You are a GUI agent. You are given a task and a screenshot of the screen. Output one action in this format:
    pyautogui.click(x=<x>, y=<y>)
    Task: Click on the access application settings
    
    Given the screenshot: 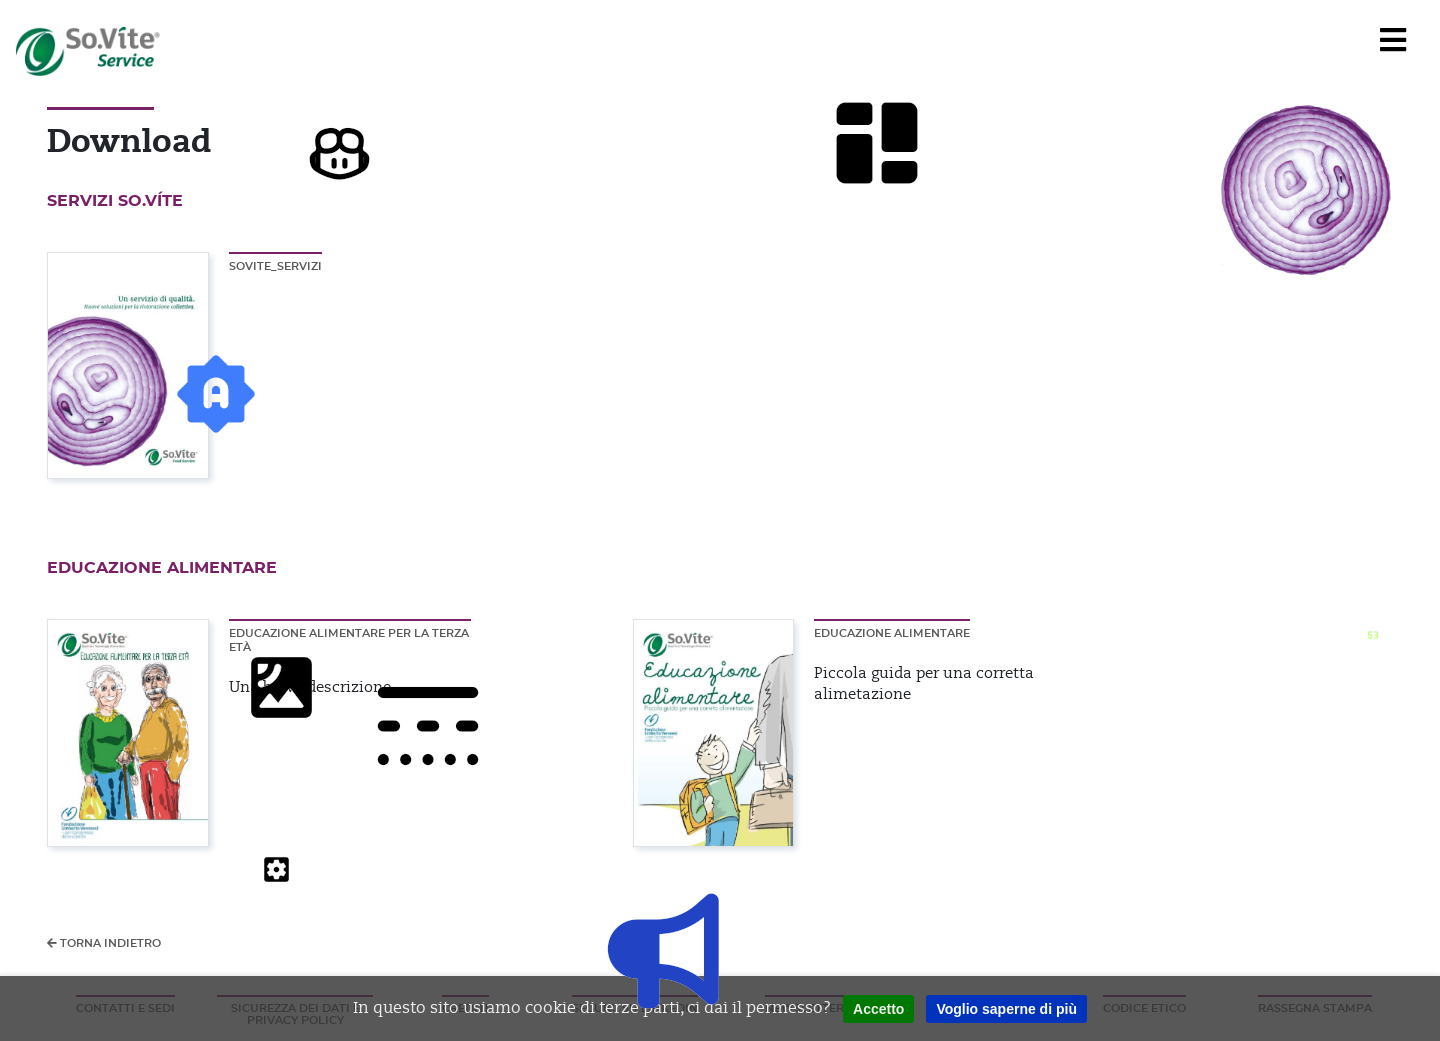 What is the action you would take?
    pyautogui.click(x=276, y=869)
    